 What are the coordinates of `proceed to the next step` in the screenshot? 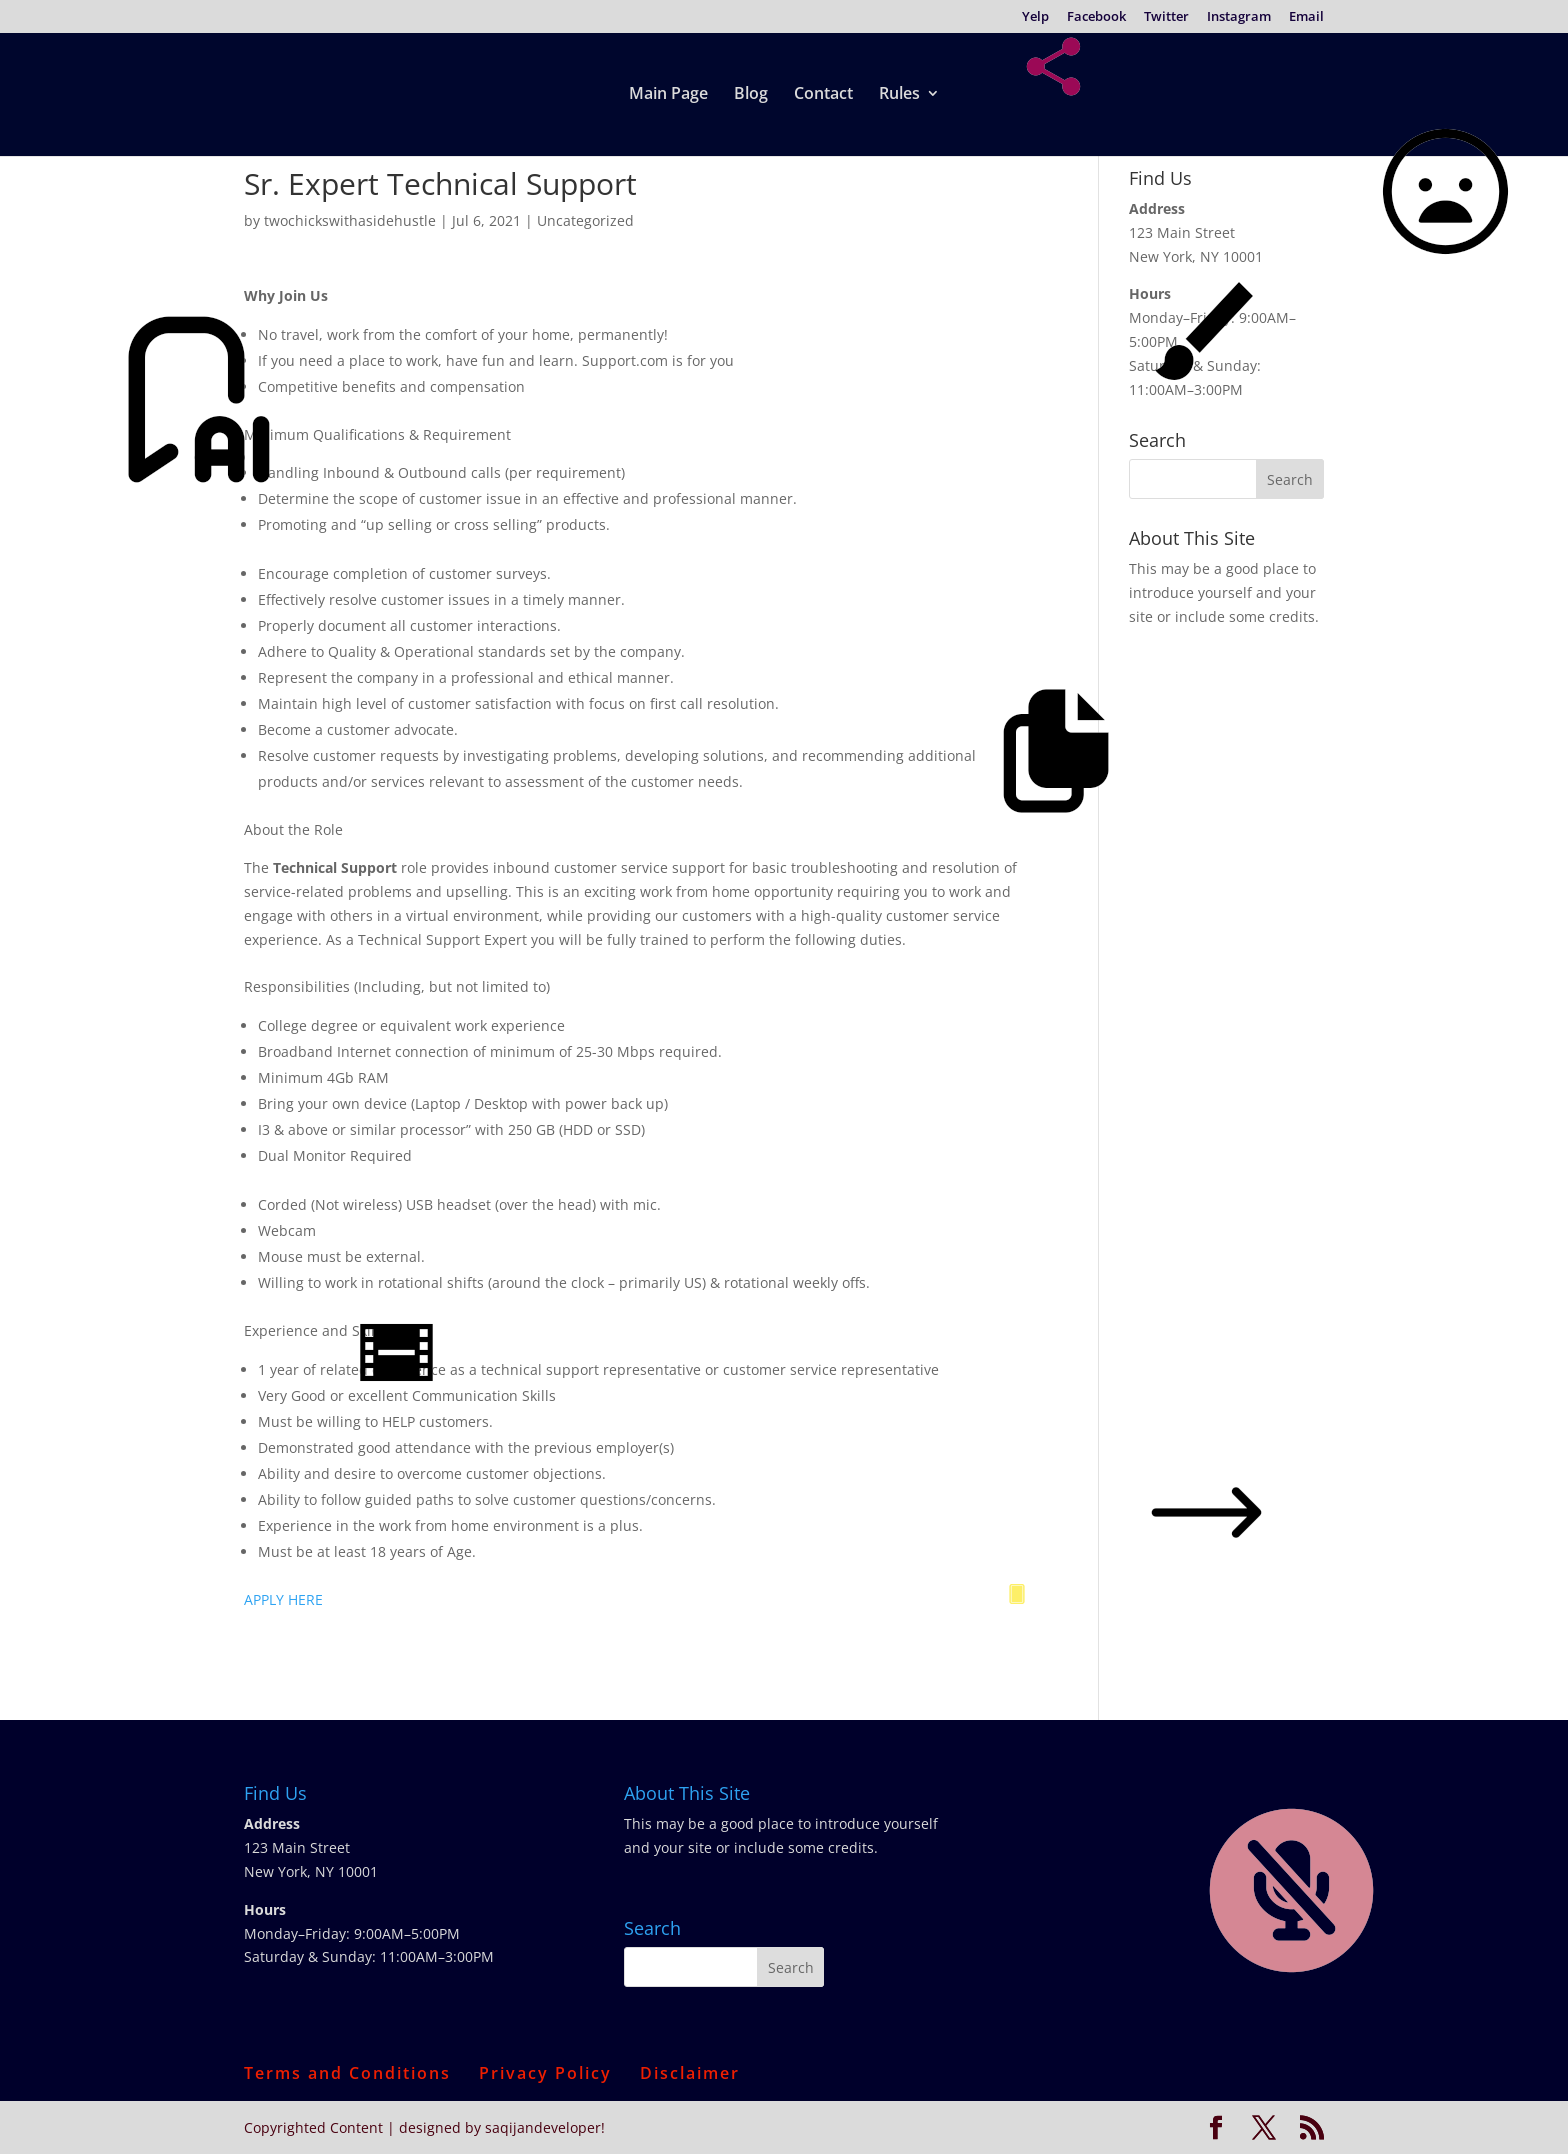 It's located at (1206, 1512).